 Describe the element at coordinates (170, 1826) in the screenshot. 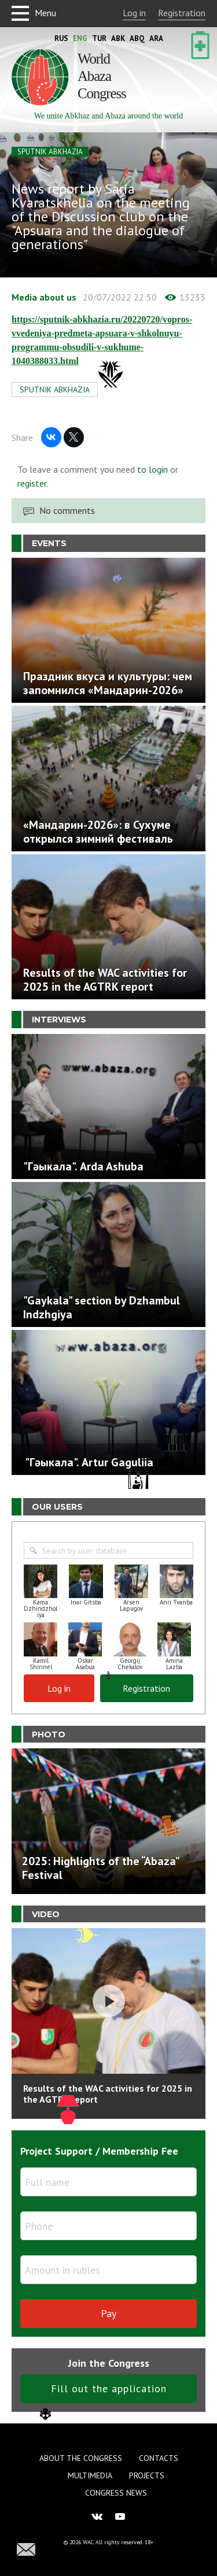

I see `indicates a legal or court-related feature` at that location.